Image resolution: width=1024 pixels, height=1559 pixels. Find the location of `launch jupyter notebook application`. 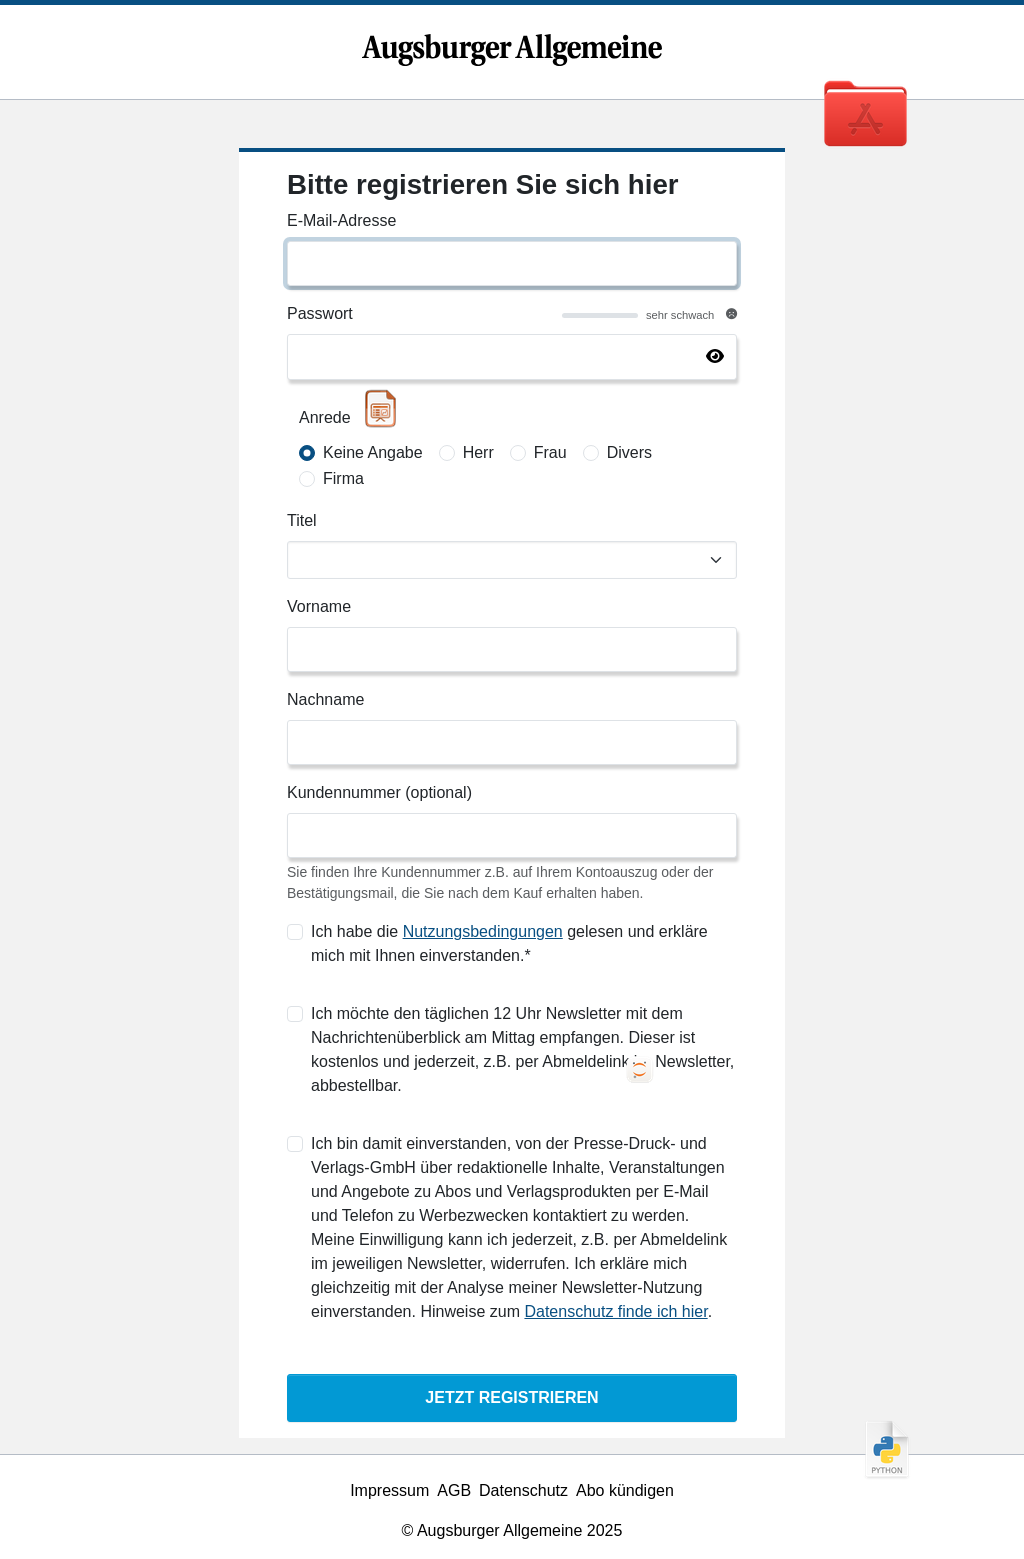

launch jupyter notebook application is located at coordinates (639, 1069).